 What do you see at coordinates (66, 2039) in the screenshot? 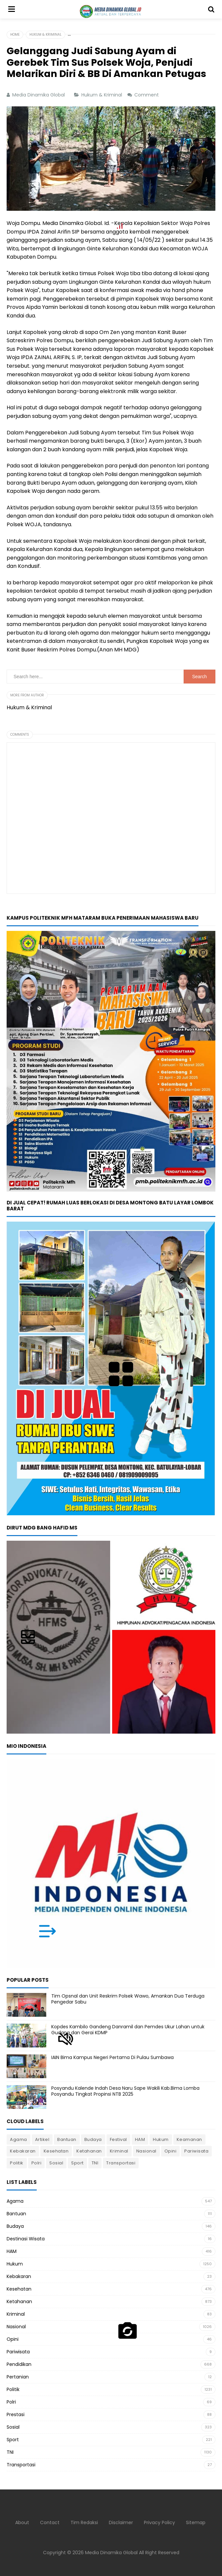
I see `mute audio or sound` at bounding box center [66, 2039].